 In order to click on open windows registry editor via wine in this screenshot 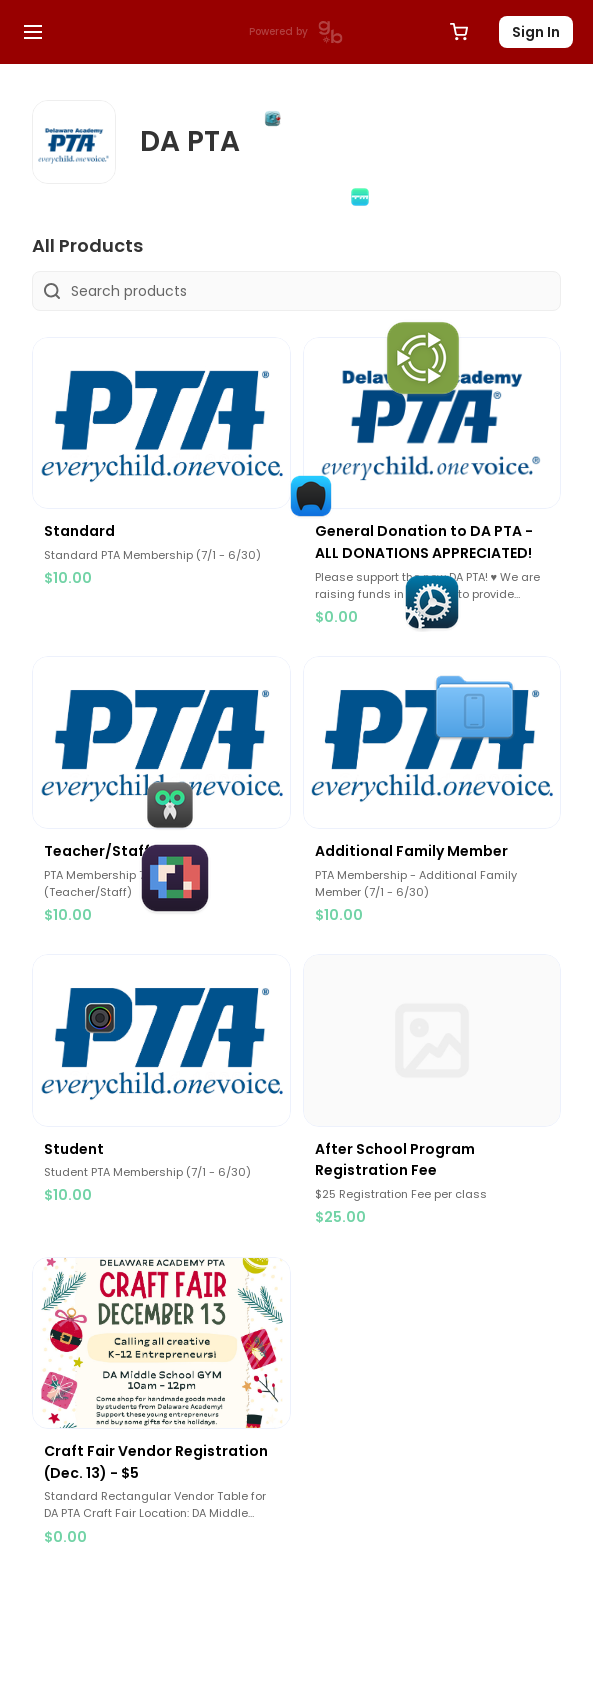, I will do `click(272, 118)`.